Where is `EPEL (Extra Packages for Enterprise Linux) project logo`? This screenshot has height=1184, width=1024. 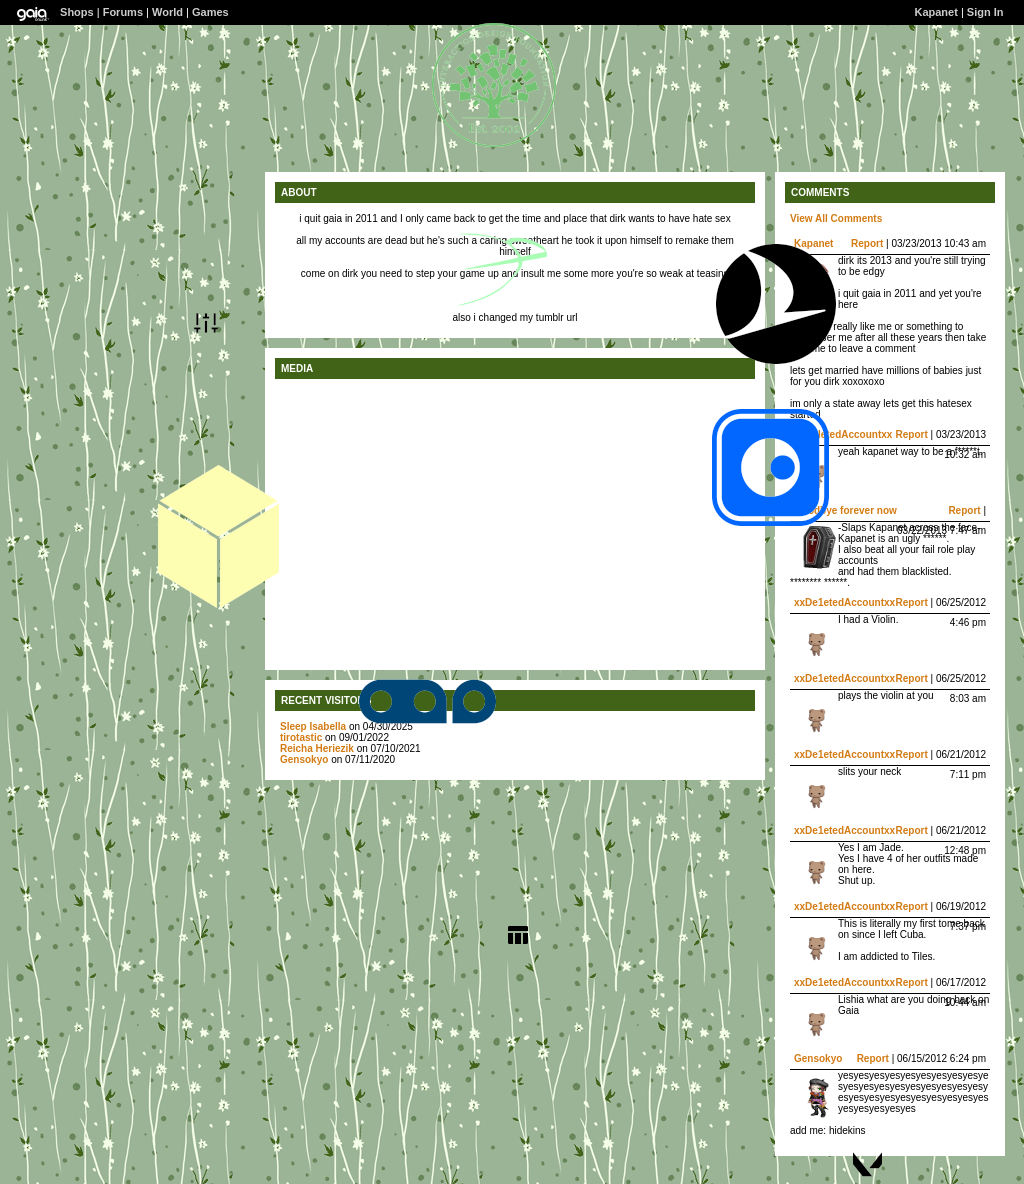 EPEL (Extra Packages for Enterprise Linux) project logo is located at coordinates (502, 269).